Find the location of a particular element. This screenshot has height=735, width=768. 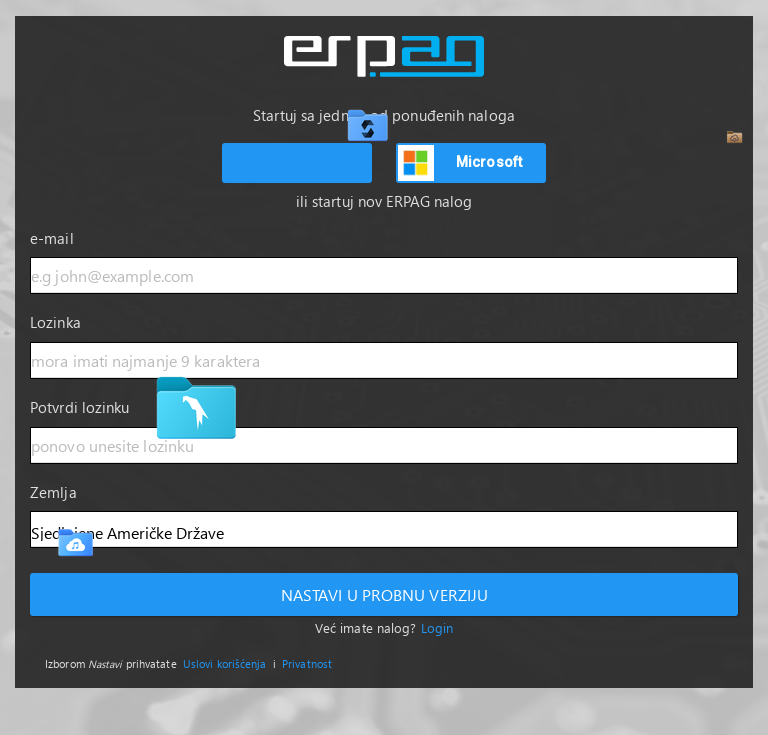

folder containing solidity smart contract files is located at coordinates (367, 126).